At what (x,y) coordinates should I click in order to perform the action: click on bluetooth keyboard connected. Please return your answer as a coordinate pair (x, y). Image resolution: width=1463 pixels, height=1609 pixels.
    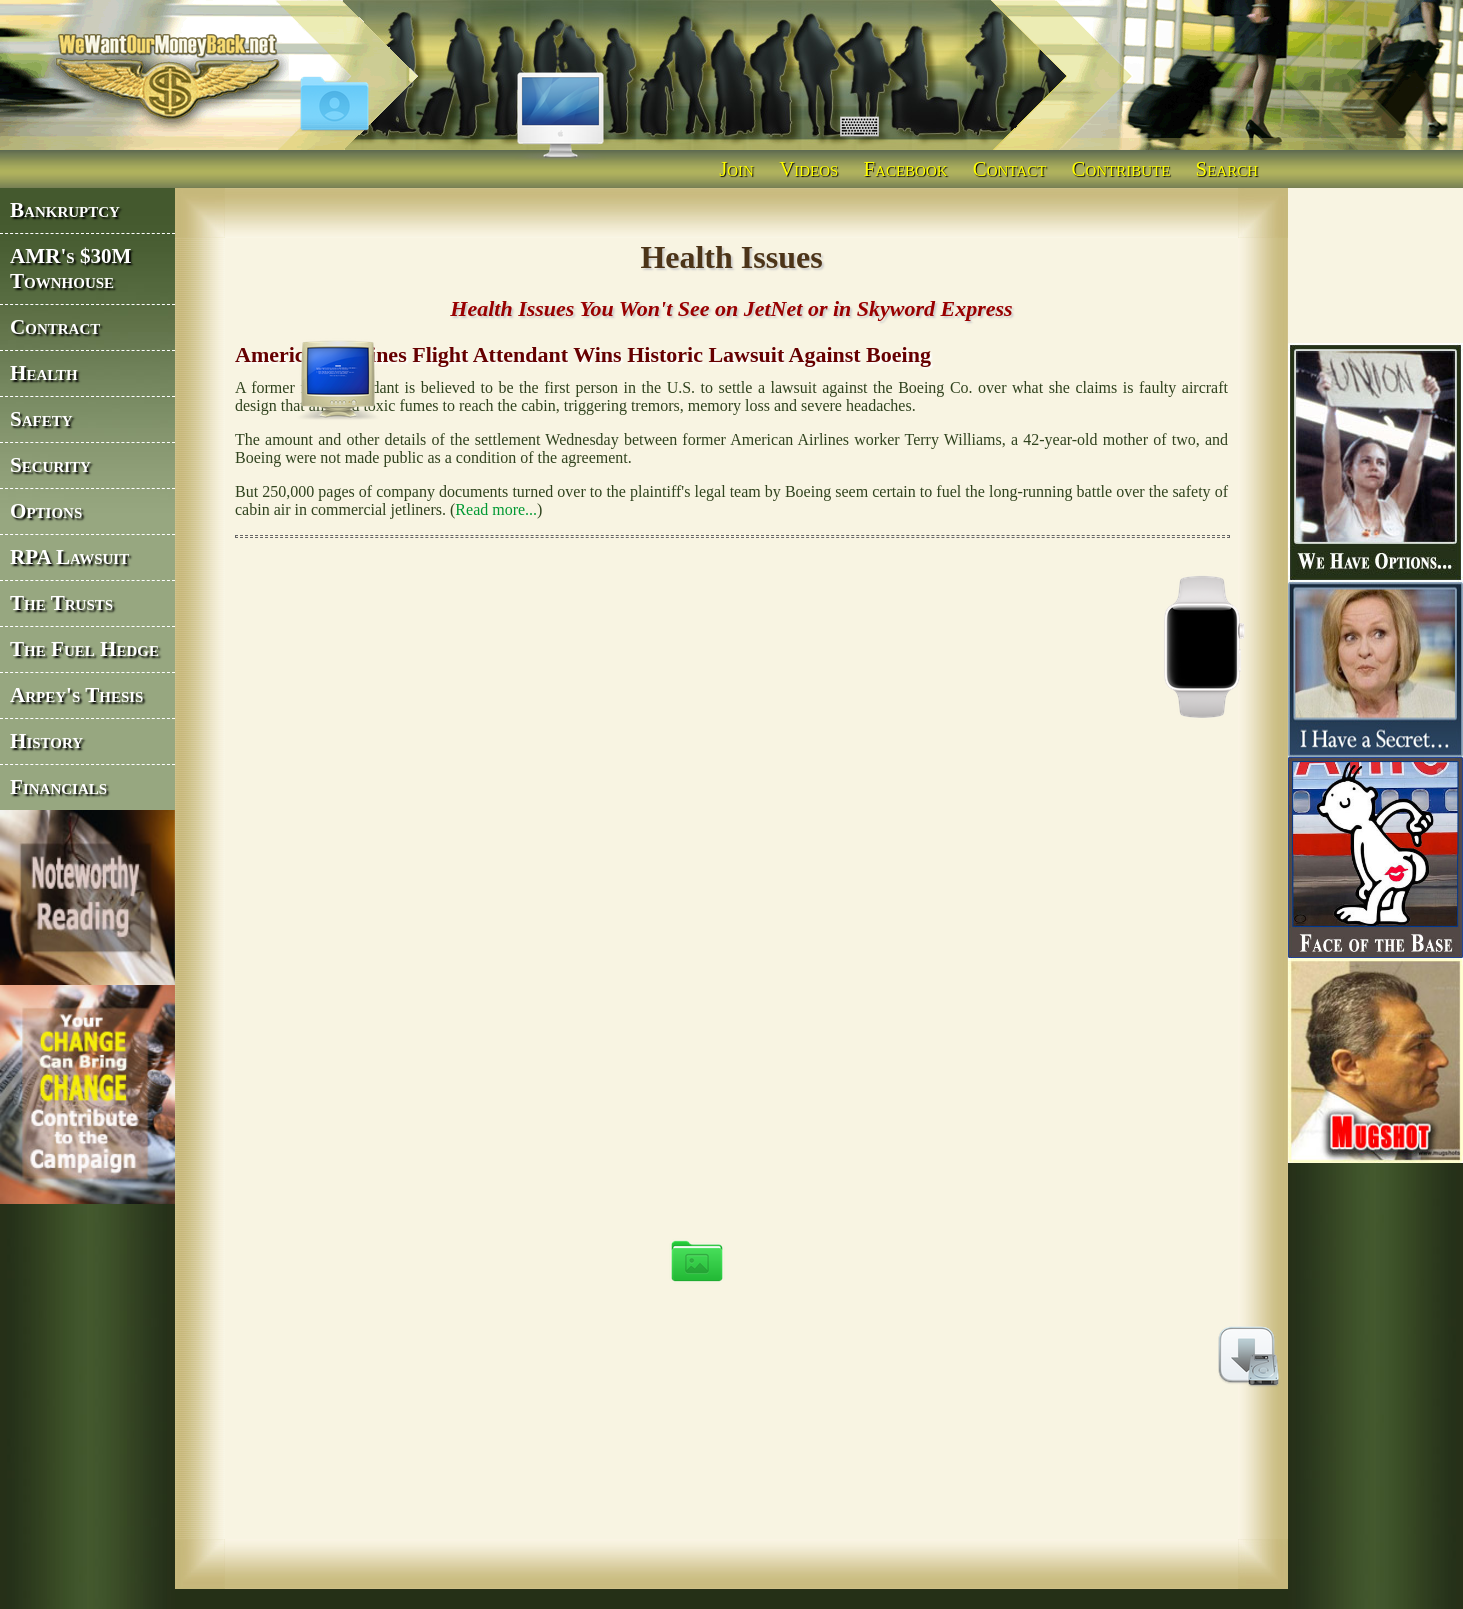
    Looking at the image, I should click on (859, 126).